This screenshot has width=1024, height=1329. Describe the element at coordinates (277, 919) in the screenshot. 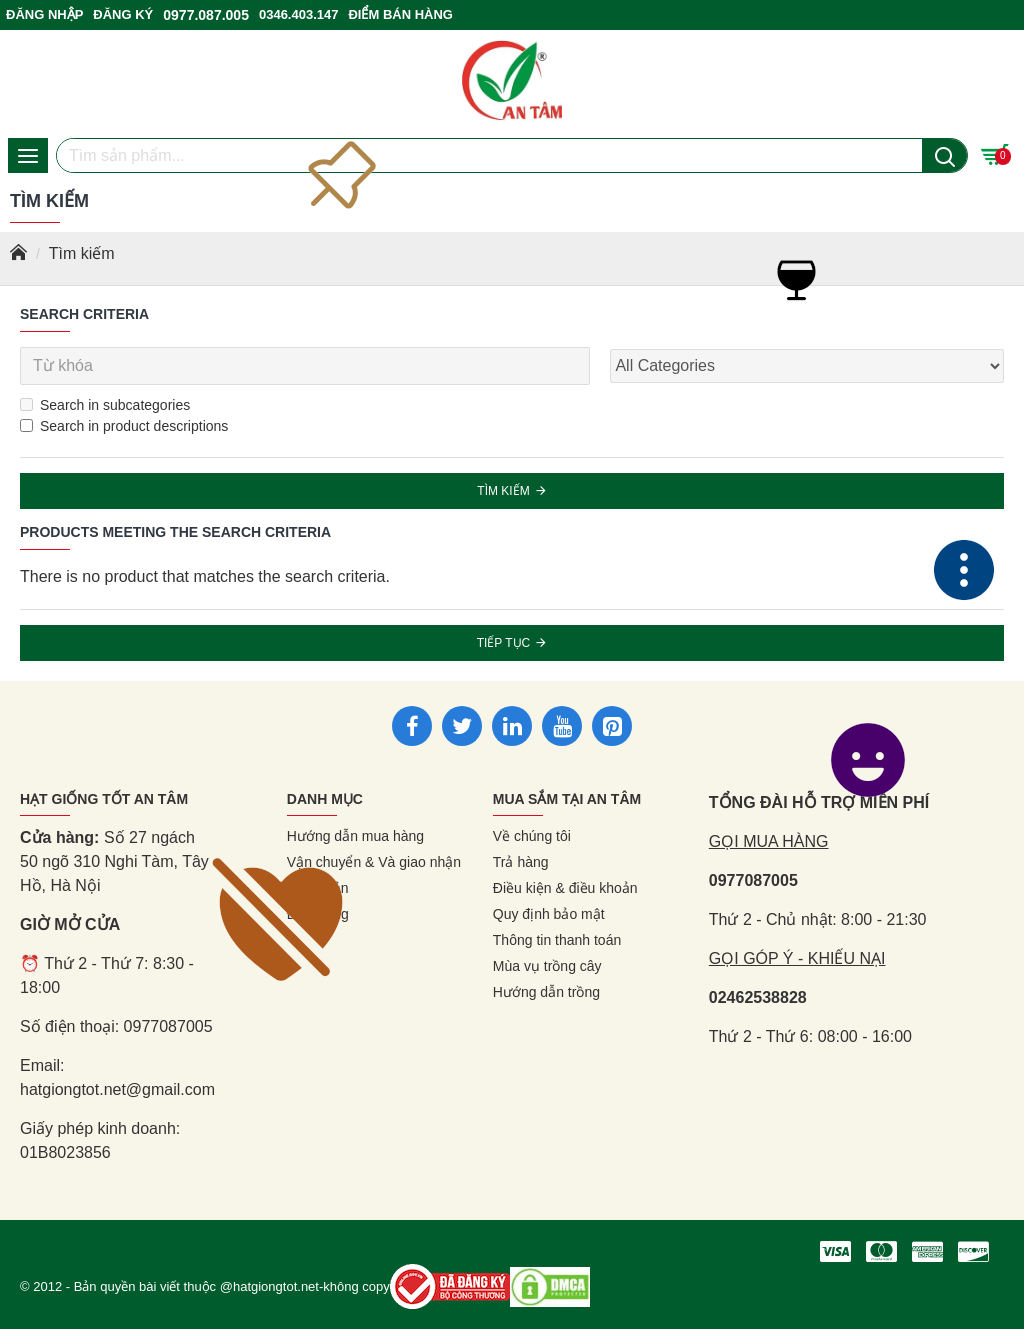

I see `remove from favorites` at that location.